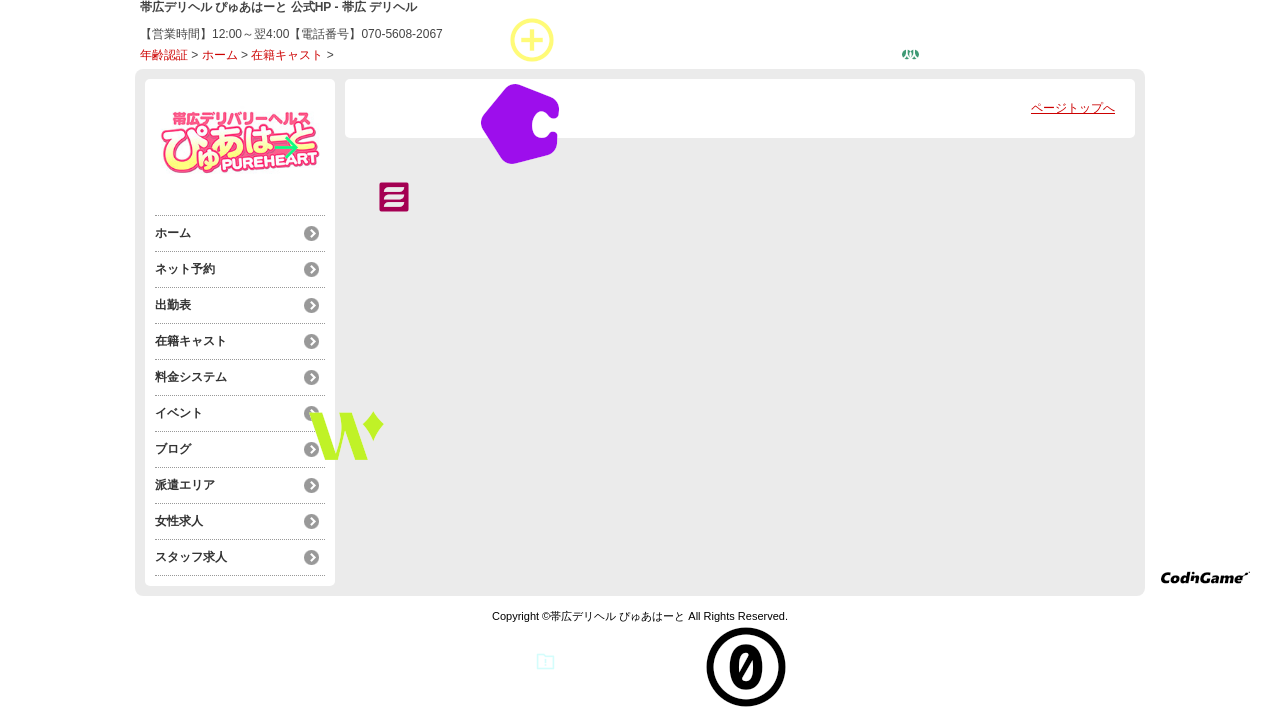 The width and height of the screenshot is (1280, 720). What do you see at coordinates (746, 667) in the screenshot?
I see `creative commons zero (CC0) public domain license` at bounding box center [746, 667].